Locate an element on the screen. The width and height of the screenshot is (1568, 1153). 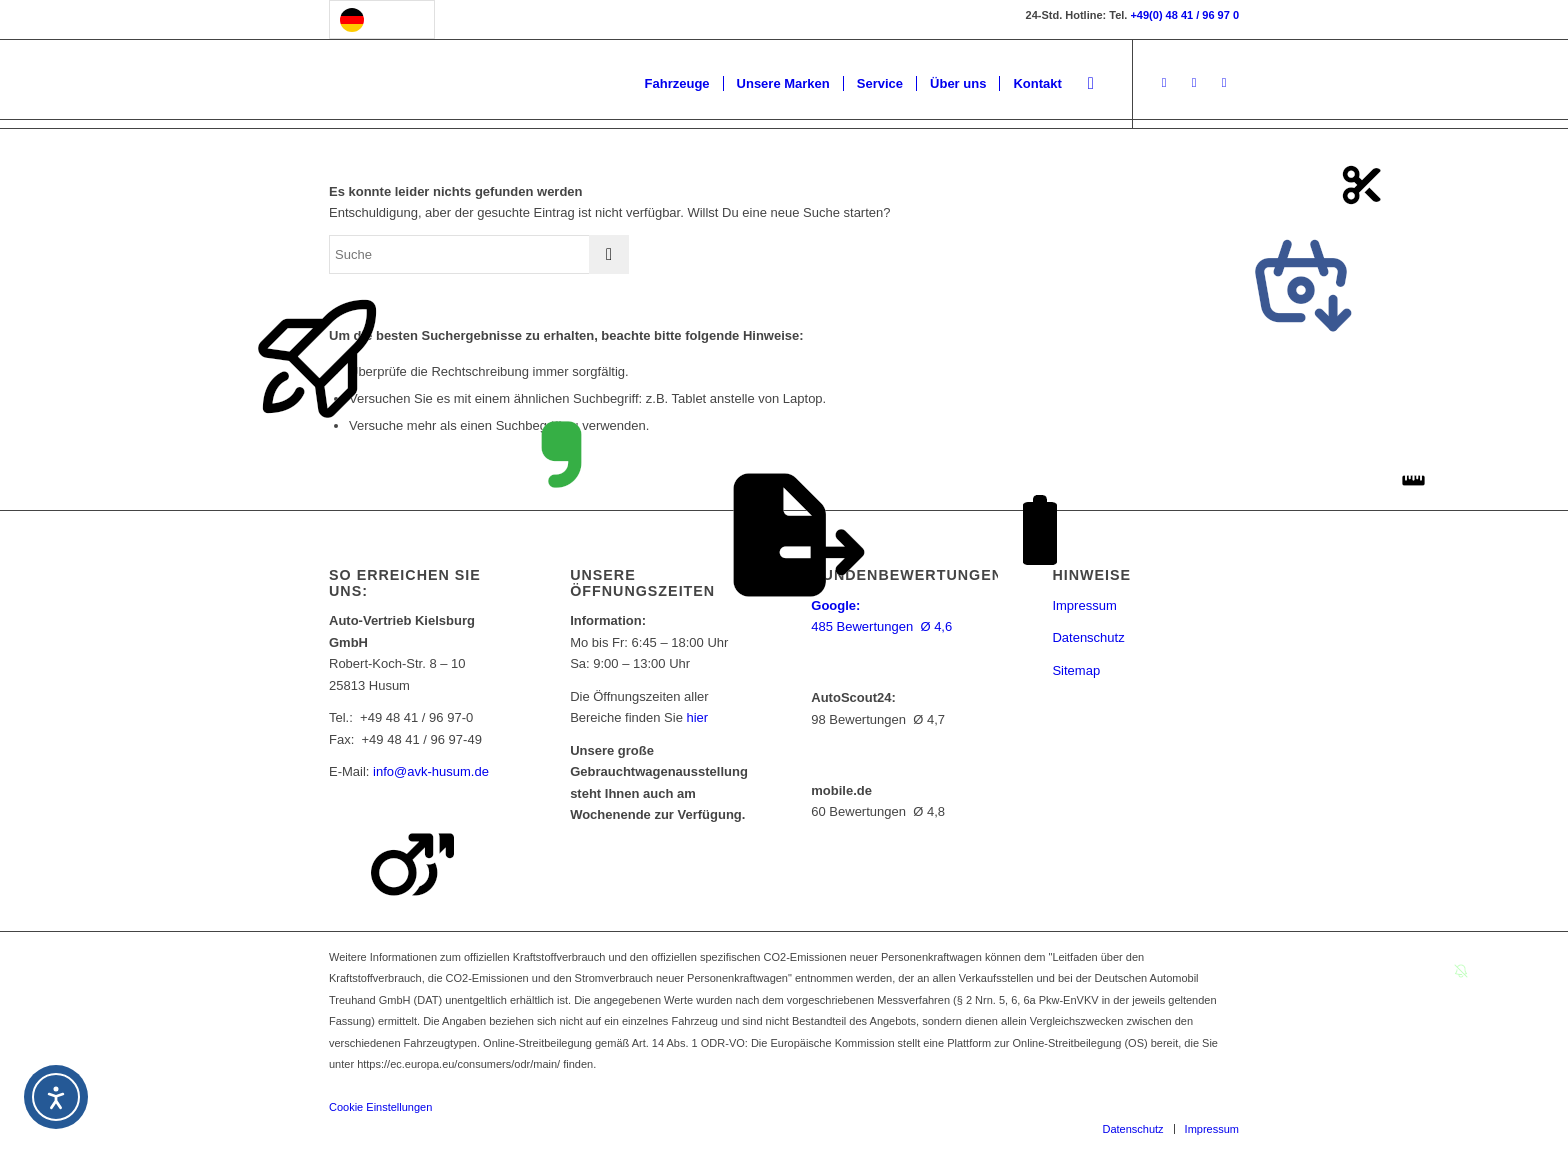
indicates battery is fully charged is located at coordinates (1040, 530).